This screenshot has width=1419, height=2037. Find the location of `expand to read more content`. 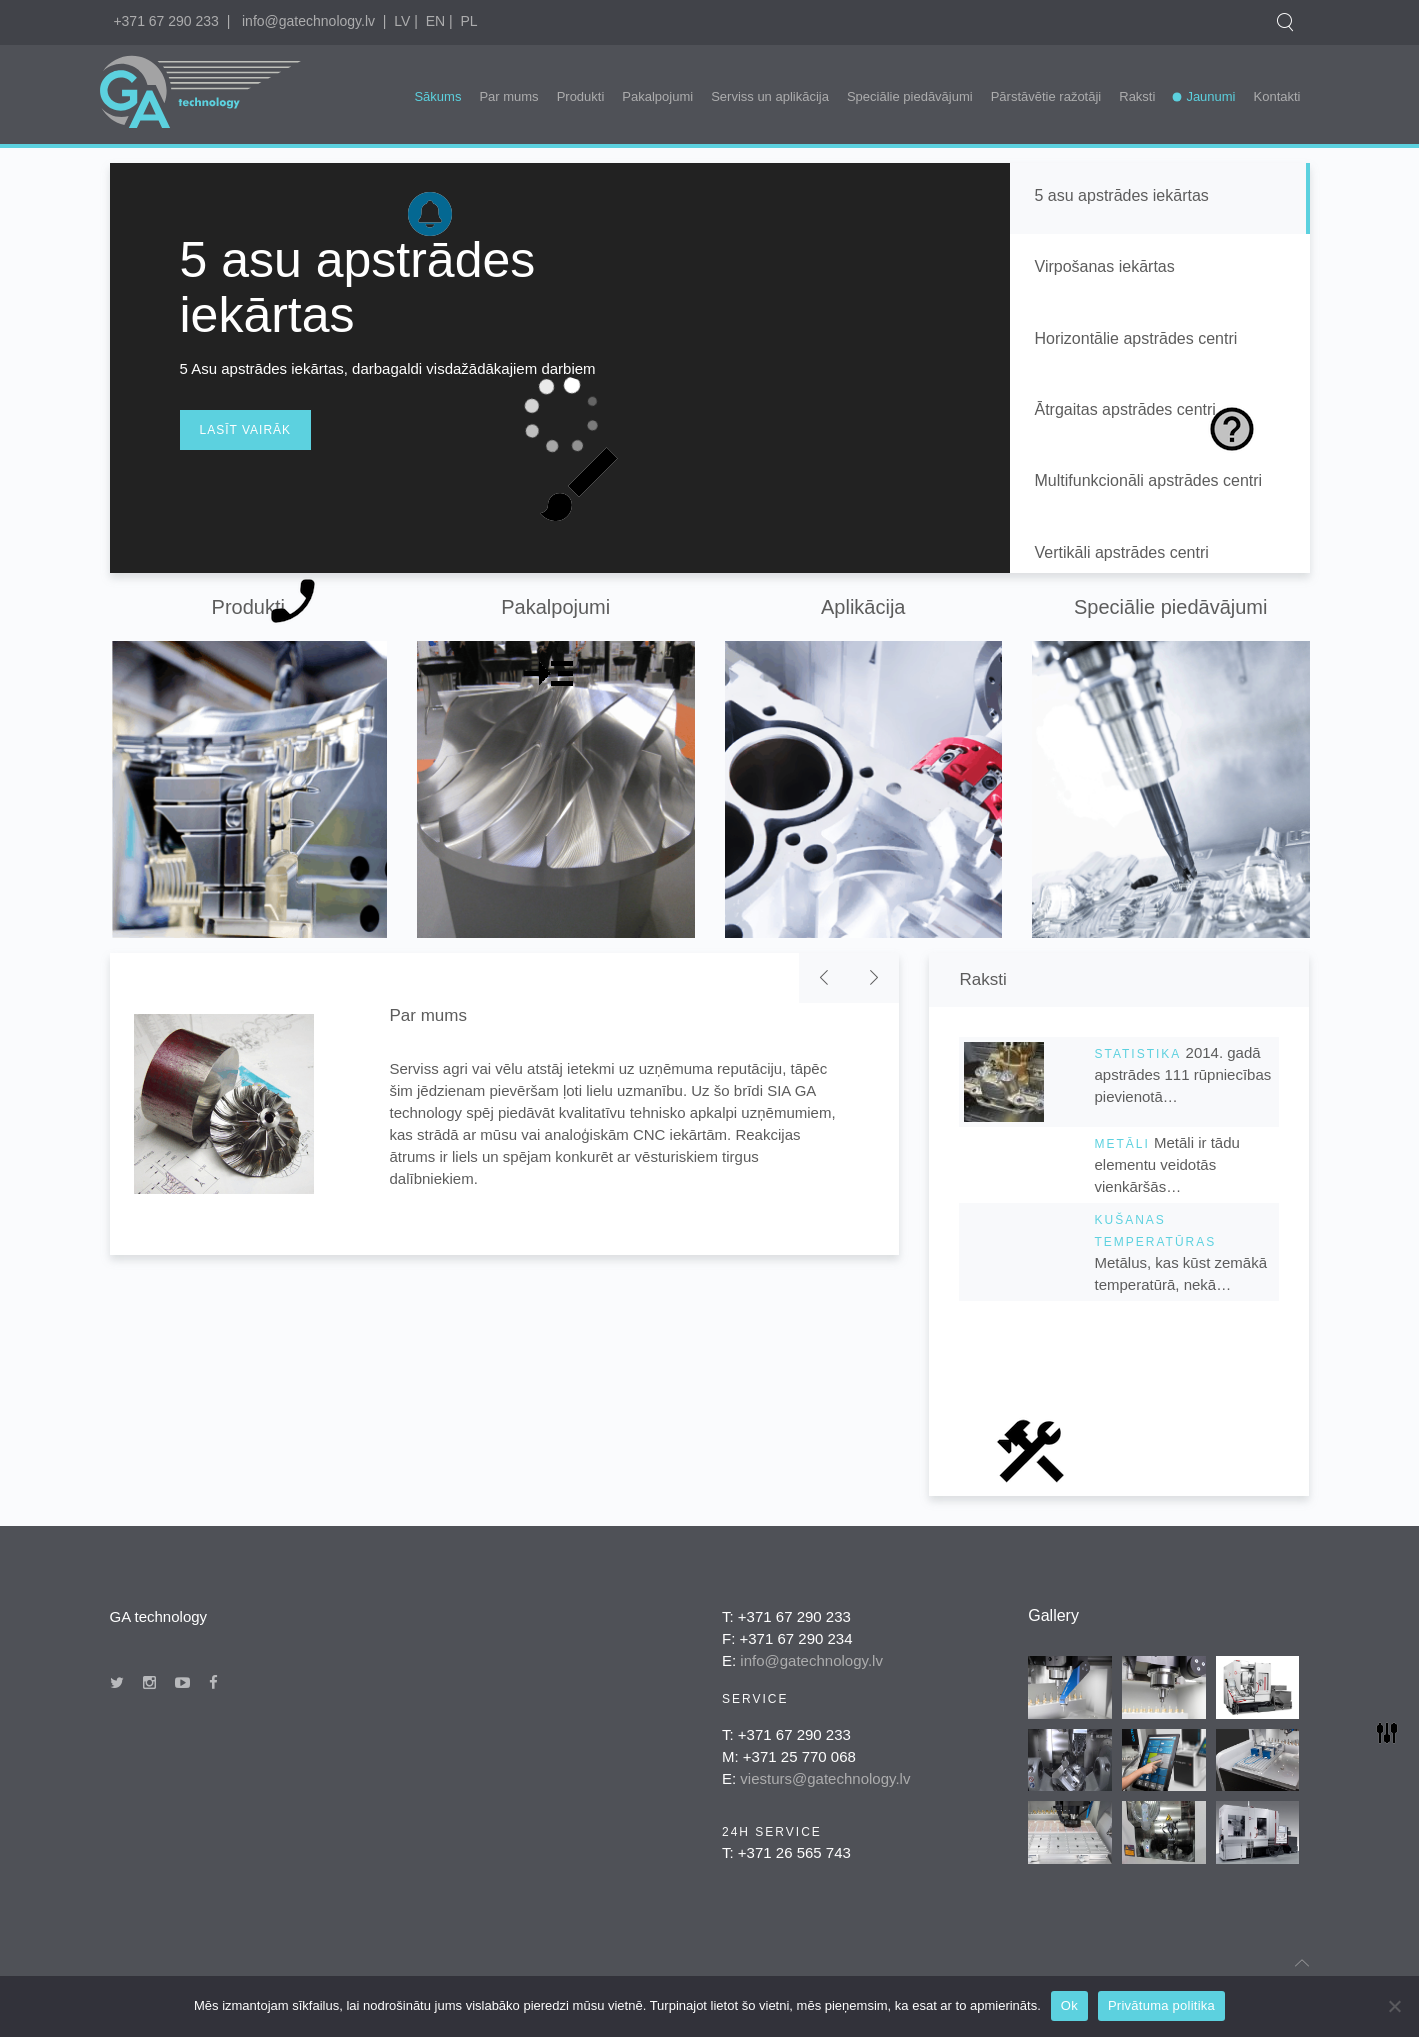

expand to read more content is located at coordinates (548, 673).